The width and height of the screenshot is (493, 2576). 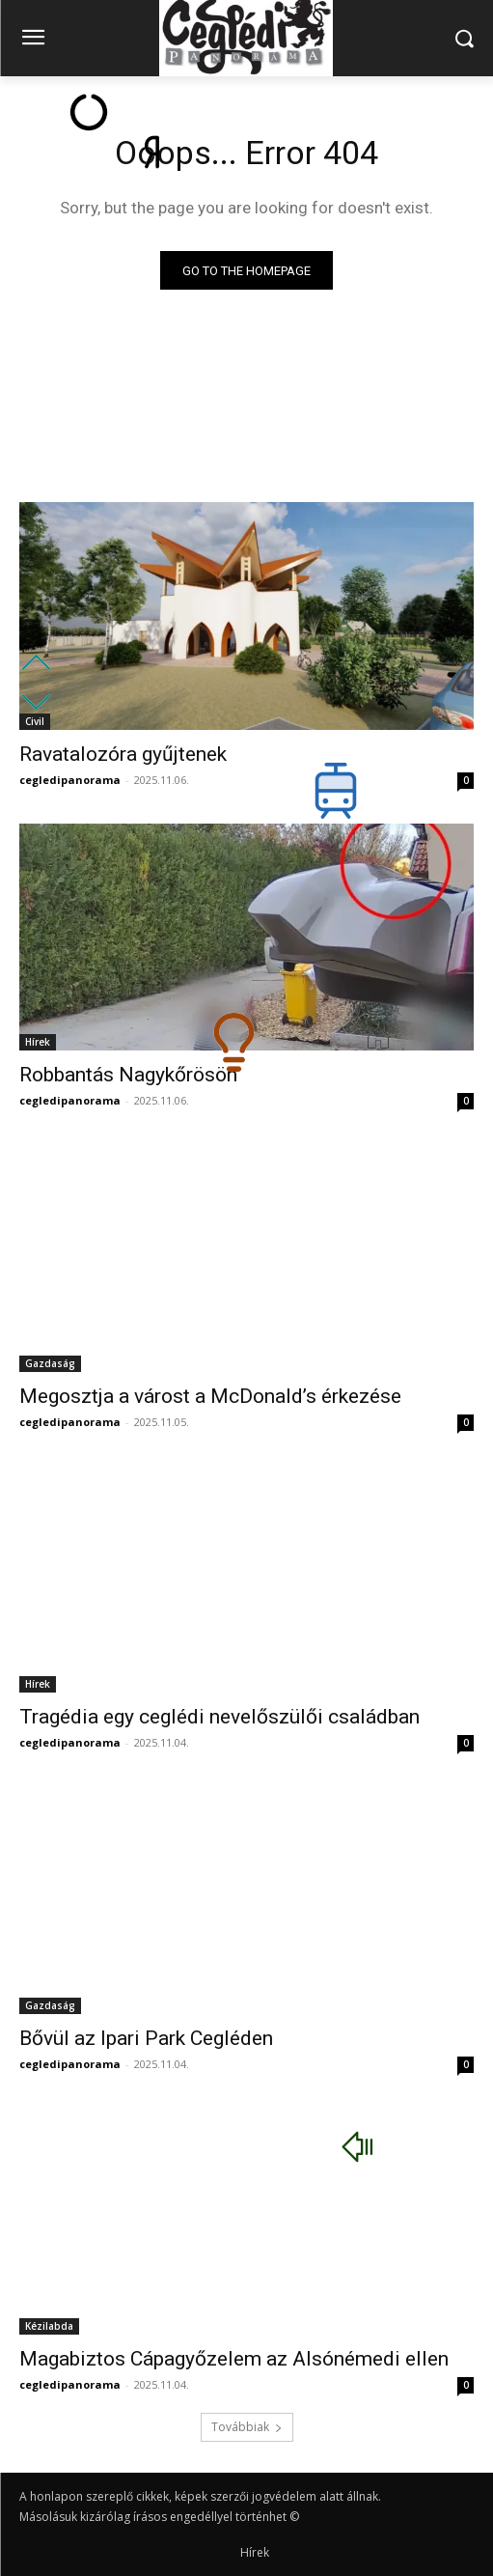 What do you see at coordinates (89, 112) in the screenshot?
I see `loading or processing in progress` at bounding box center [89, 112].